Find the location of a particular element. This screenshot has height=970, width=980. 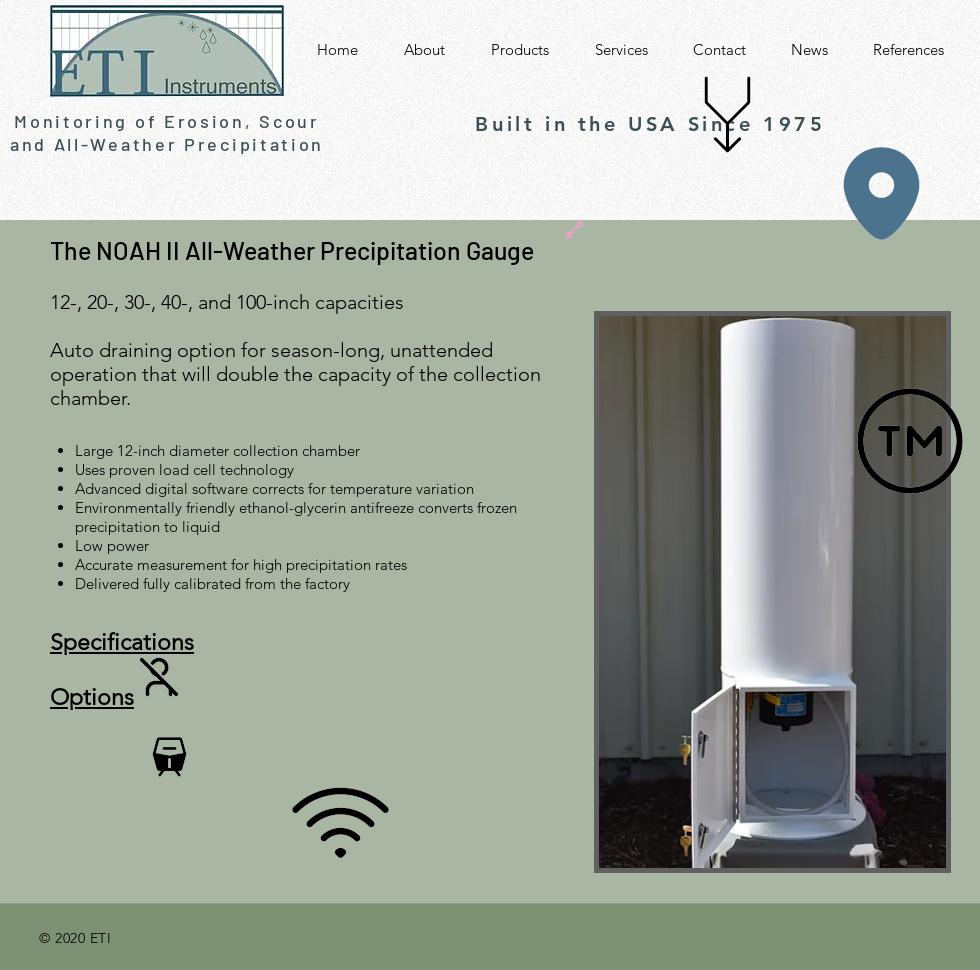

merge branches or items together is located at coordinates (727, 111).